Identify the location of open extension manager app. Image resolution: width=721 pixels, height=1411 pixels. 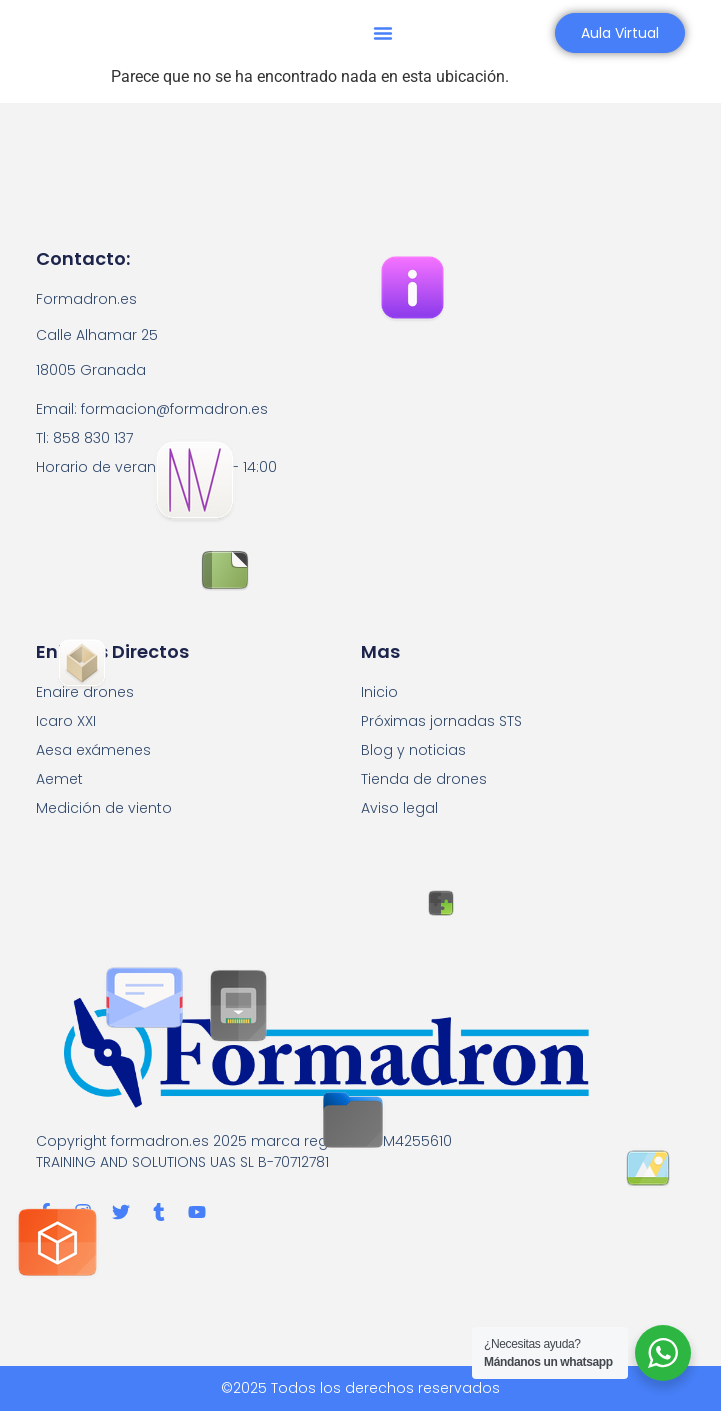
(441, 903).